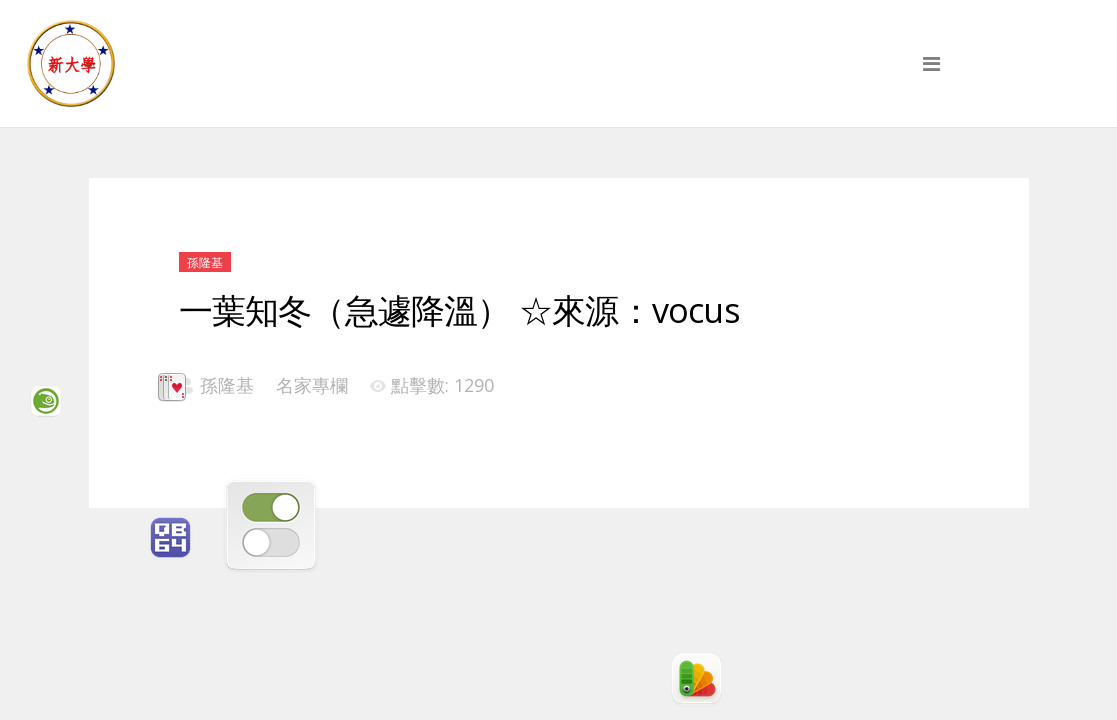 This screenshot has height=720, width=1117. What do you see at coordinates (172, 387) in the screenshot?
I see `open solitaire card game` at bounding box center [172, 387].